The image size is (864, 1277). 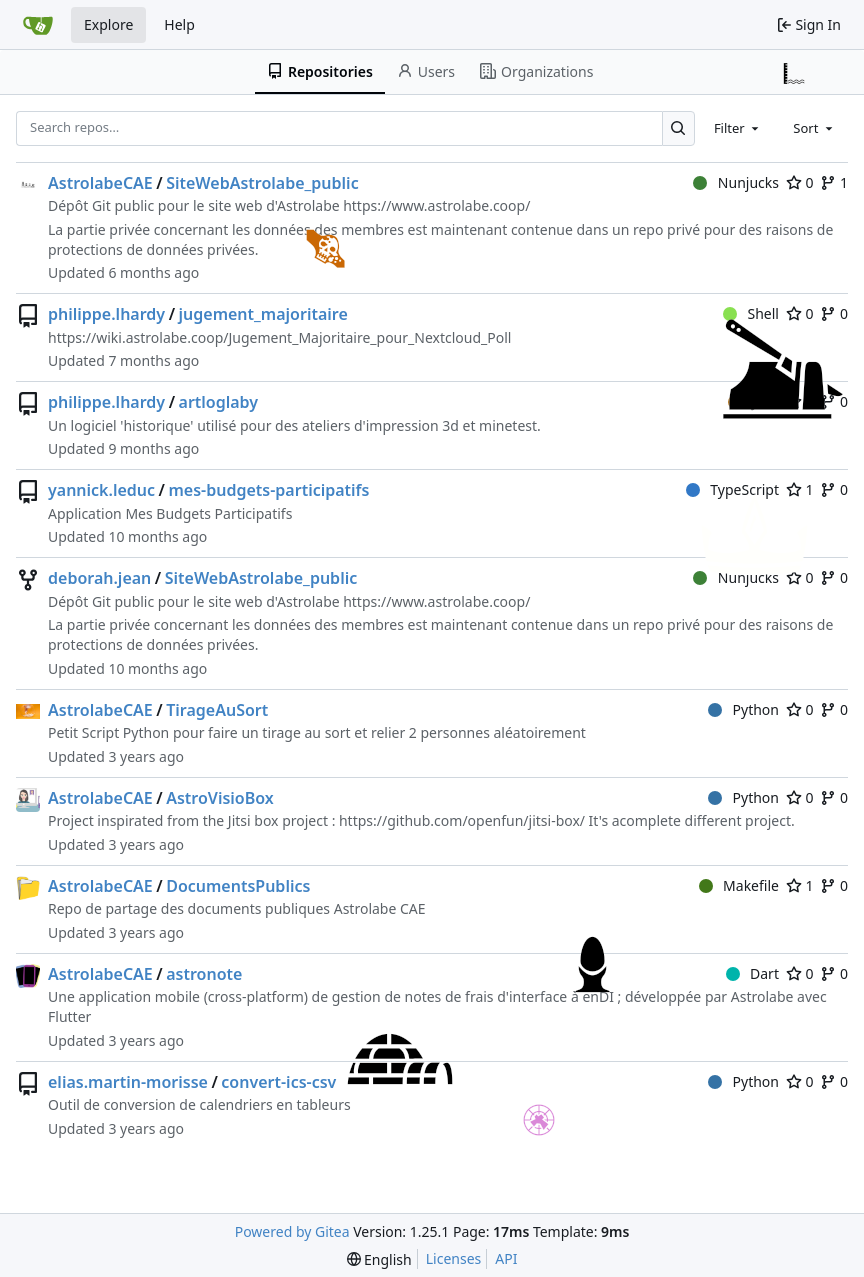 What do you see at coordinates (793, 73) in the screenshot?
I see `indicates low tide conditions` at bounding box center [793, 73].